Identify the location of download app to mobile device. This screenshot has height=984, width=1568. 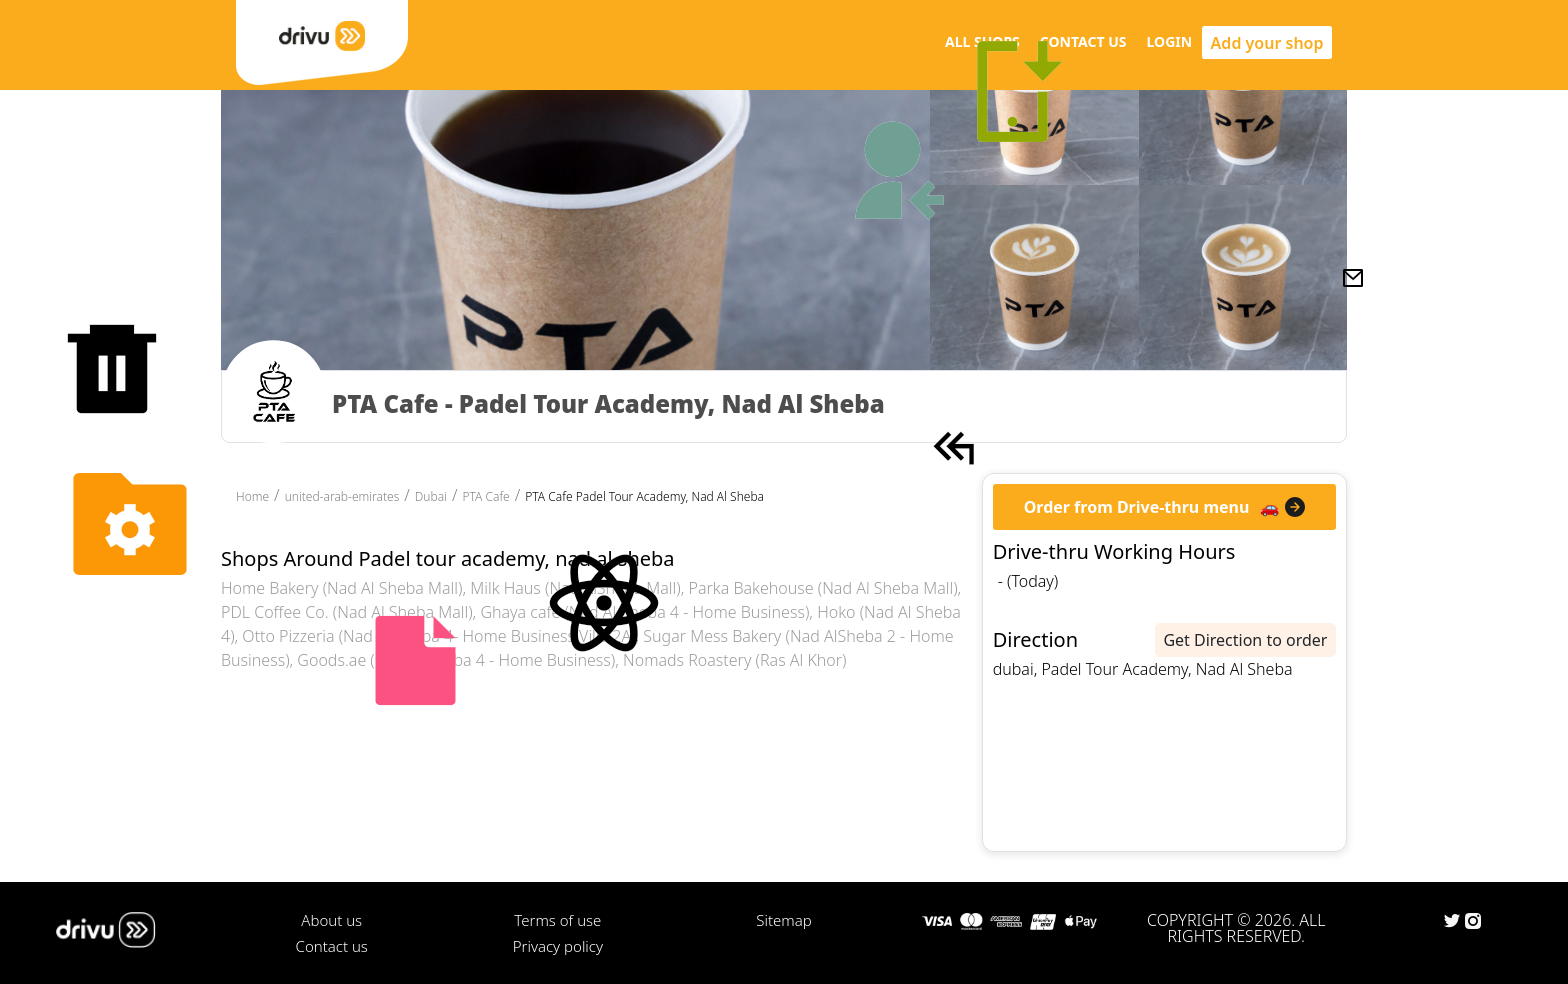
(1012, 91).